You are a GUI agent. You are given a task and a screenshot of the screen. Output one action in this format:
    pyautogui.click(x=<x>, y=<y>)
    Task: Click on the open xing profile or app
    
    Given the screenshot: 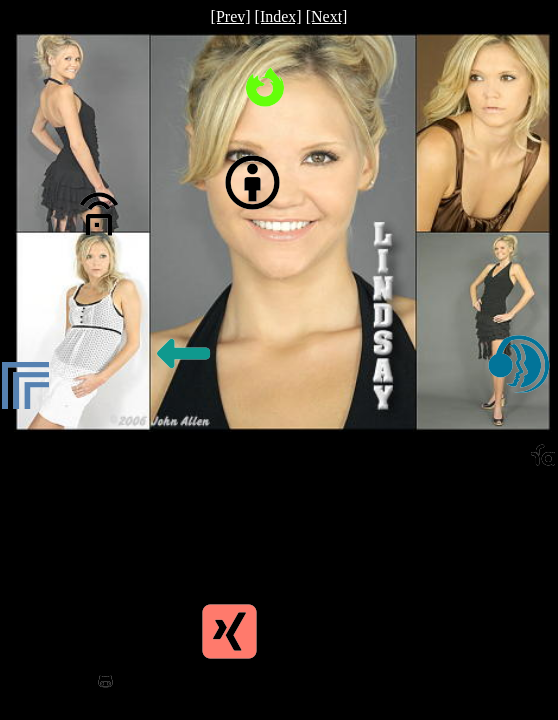 What is the action you would take?
    pyautogui.click(x=229, y=631)
    